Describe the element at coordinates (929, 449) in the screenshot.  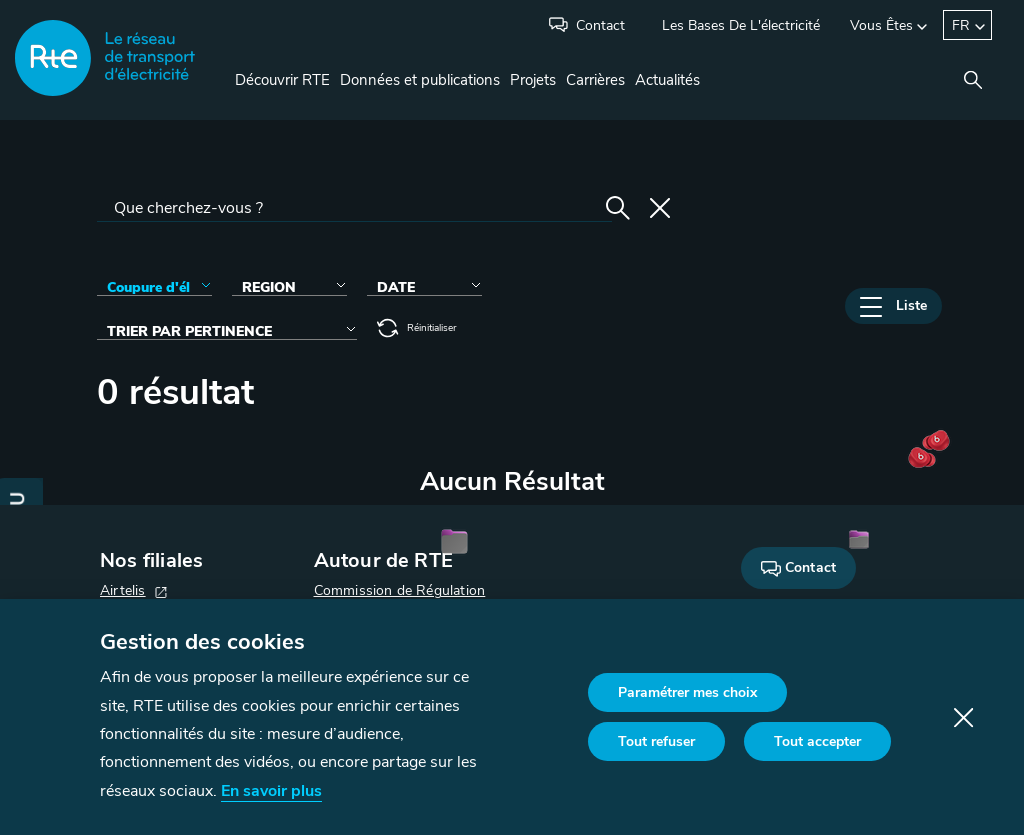
I see `beats wireless earbuds - disconnected or unavailable` at that location.